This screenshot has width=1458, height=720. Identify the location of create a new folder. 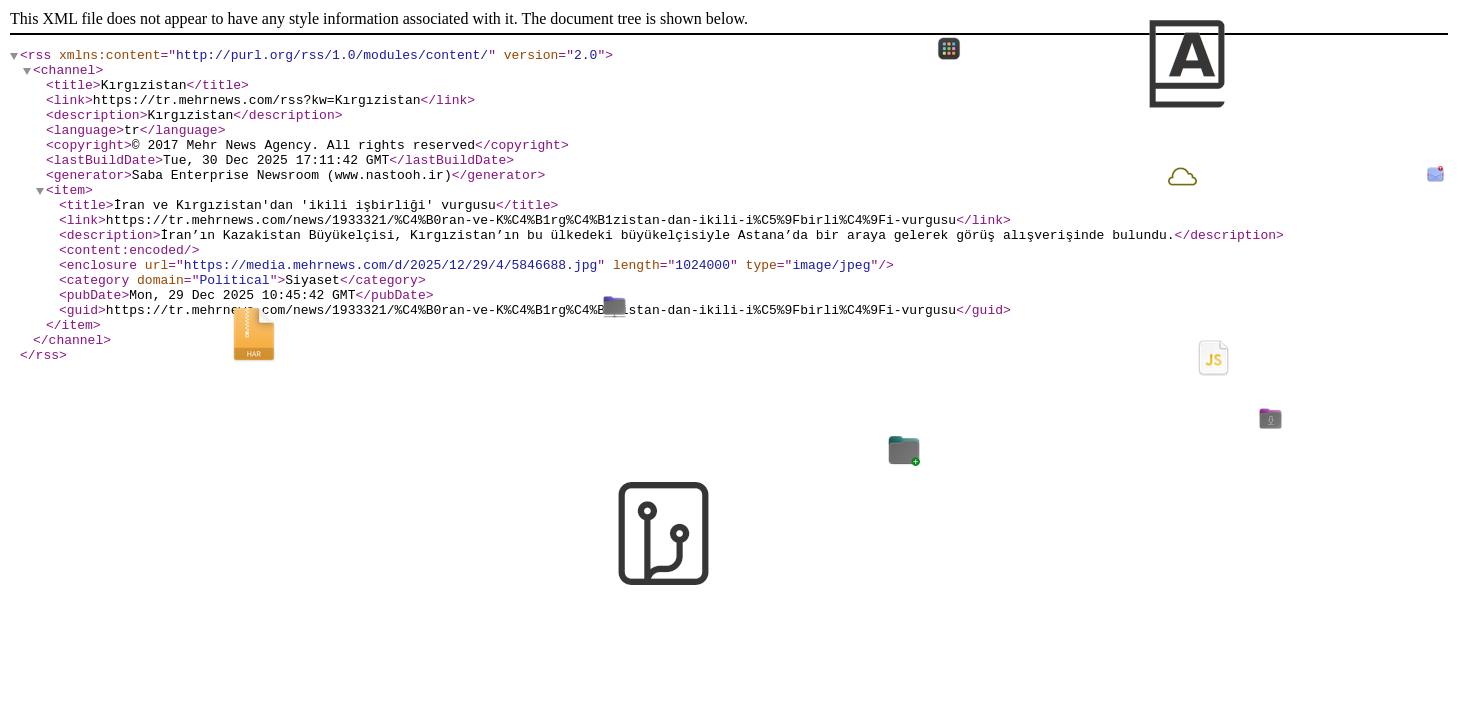
(904, 450).